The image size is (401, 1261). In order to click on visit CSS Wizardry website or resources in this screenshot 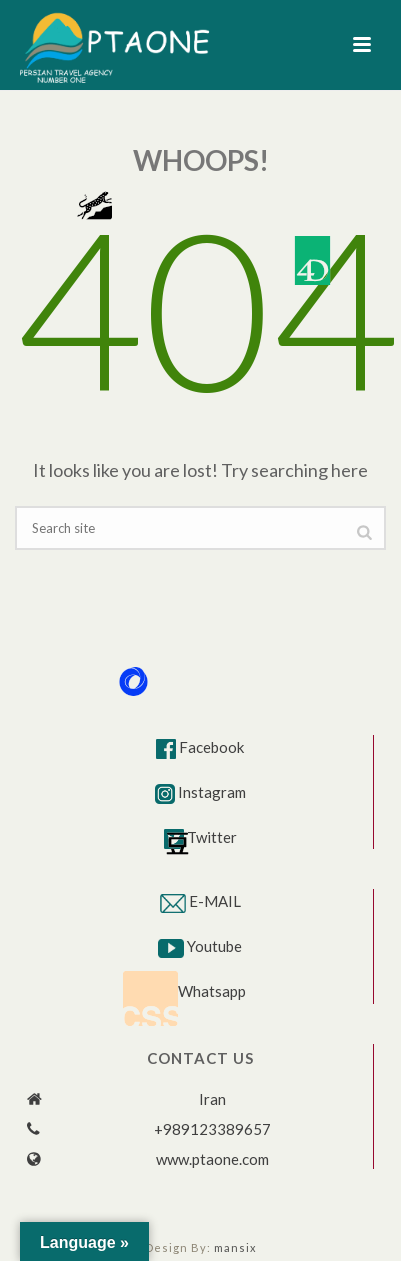, I will do `click(150, 998)`.